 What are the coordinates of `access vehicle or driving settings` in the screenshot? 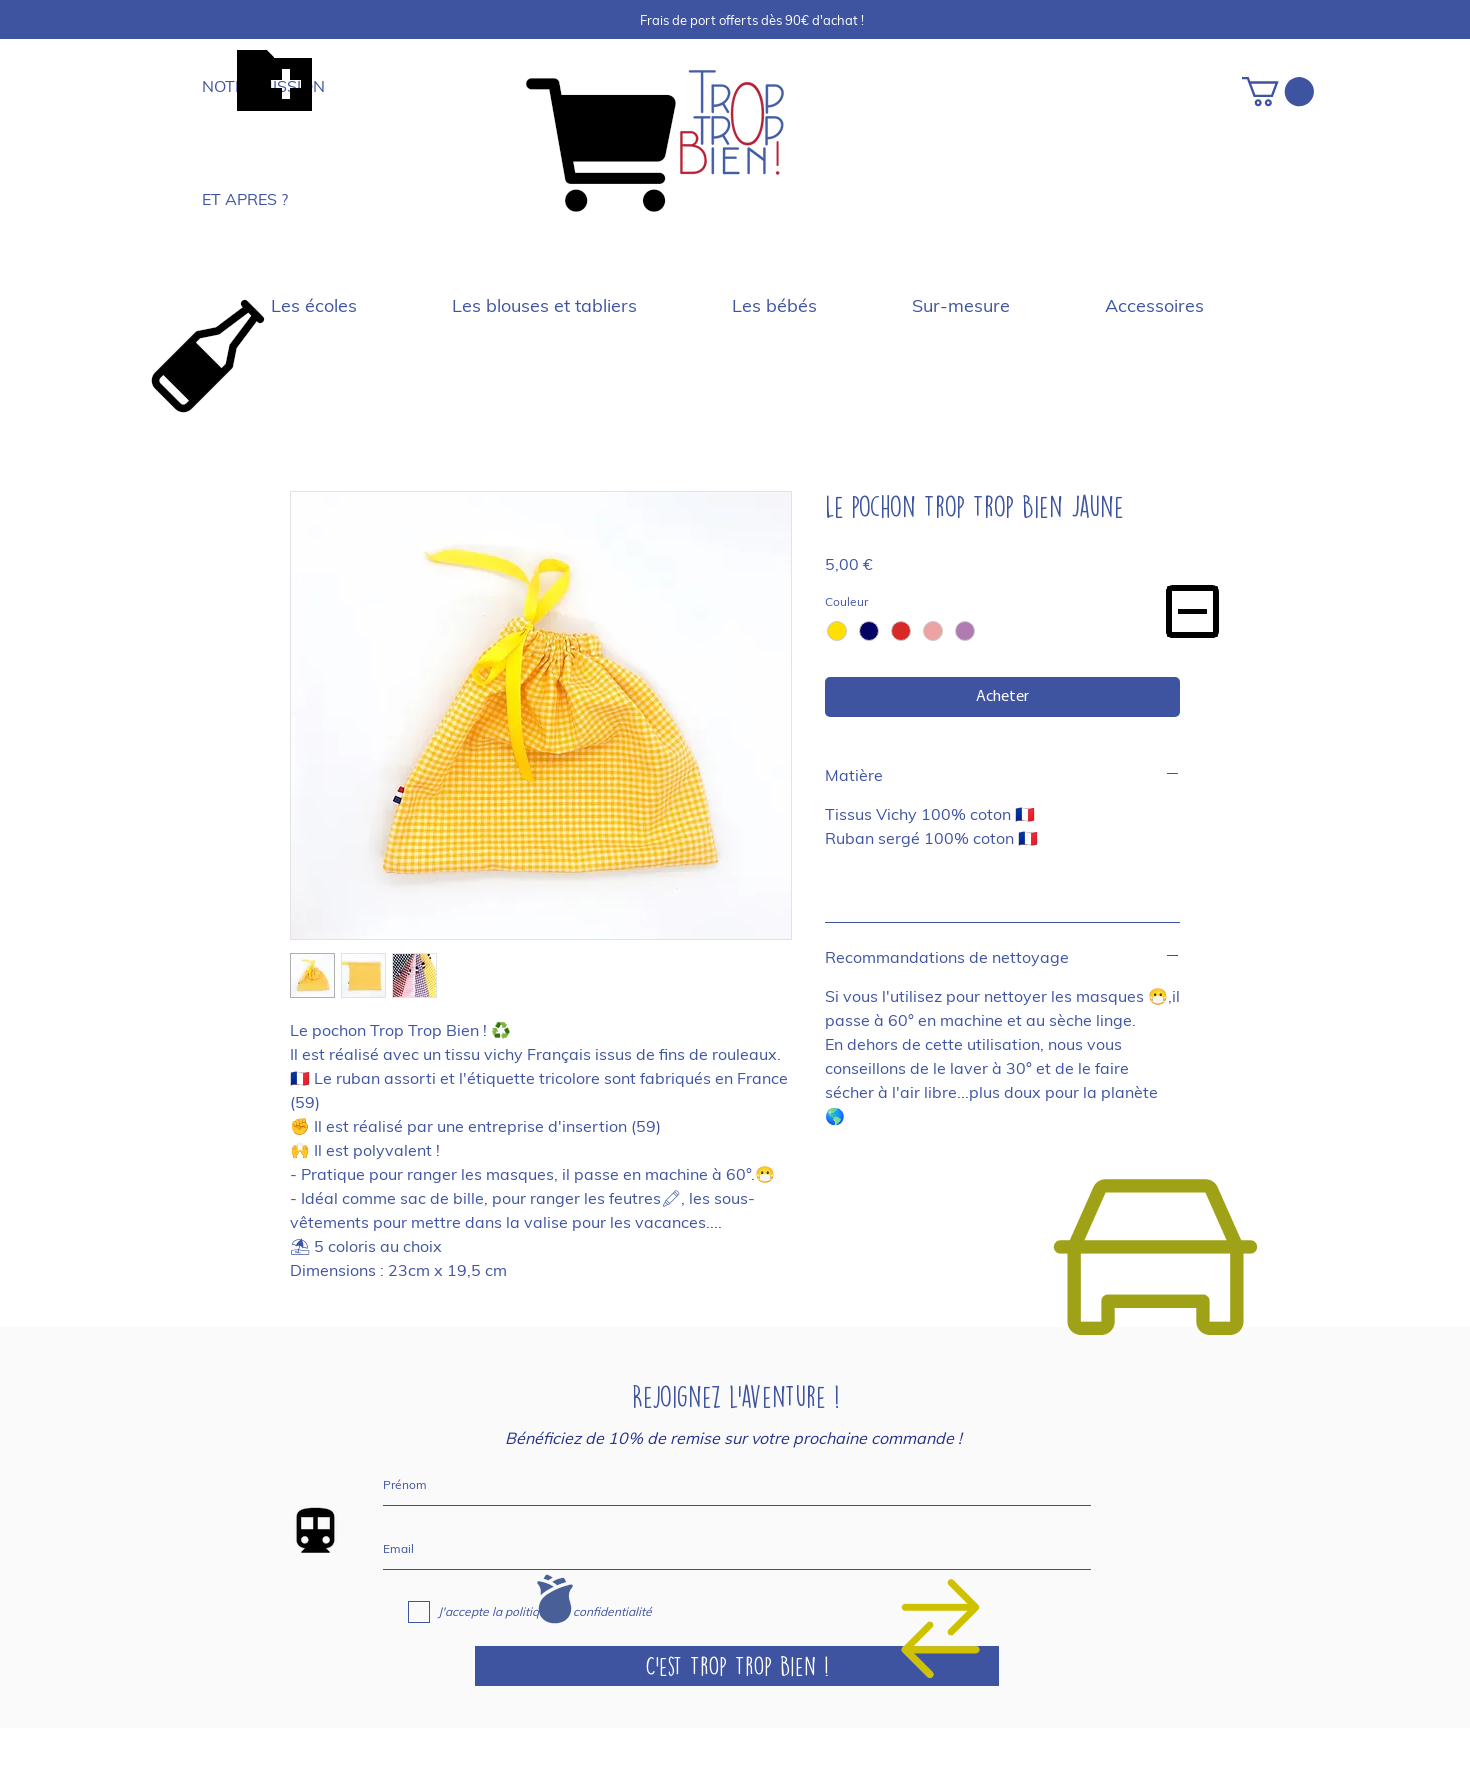 It's located at (1155, 1260).